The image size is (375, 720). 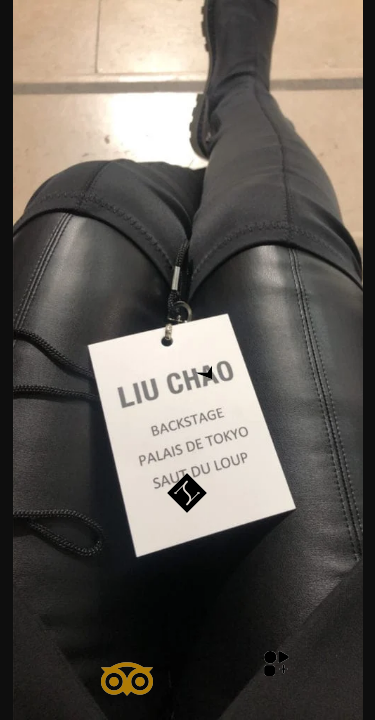 What do you see at coordinates (276, 663) in the screenshot?
I see `open the flathub app store` at bounding box center [276, 663].